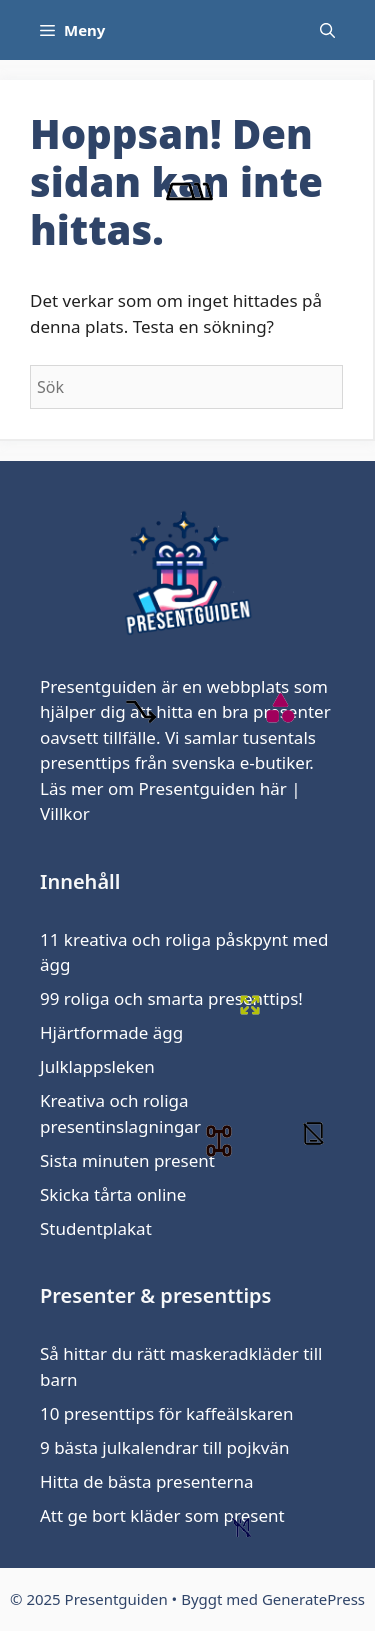 The image size is (375, 1631). Describe the element at coordinates (189, 191) in the screenshot. I see `switch between open browser tabs` at that location.